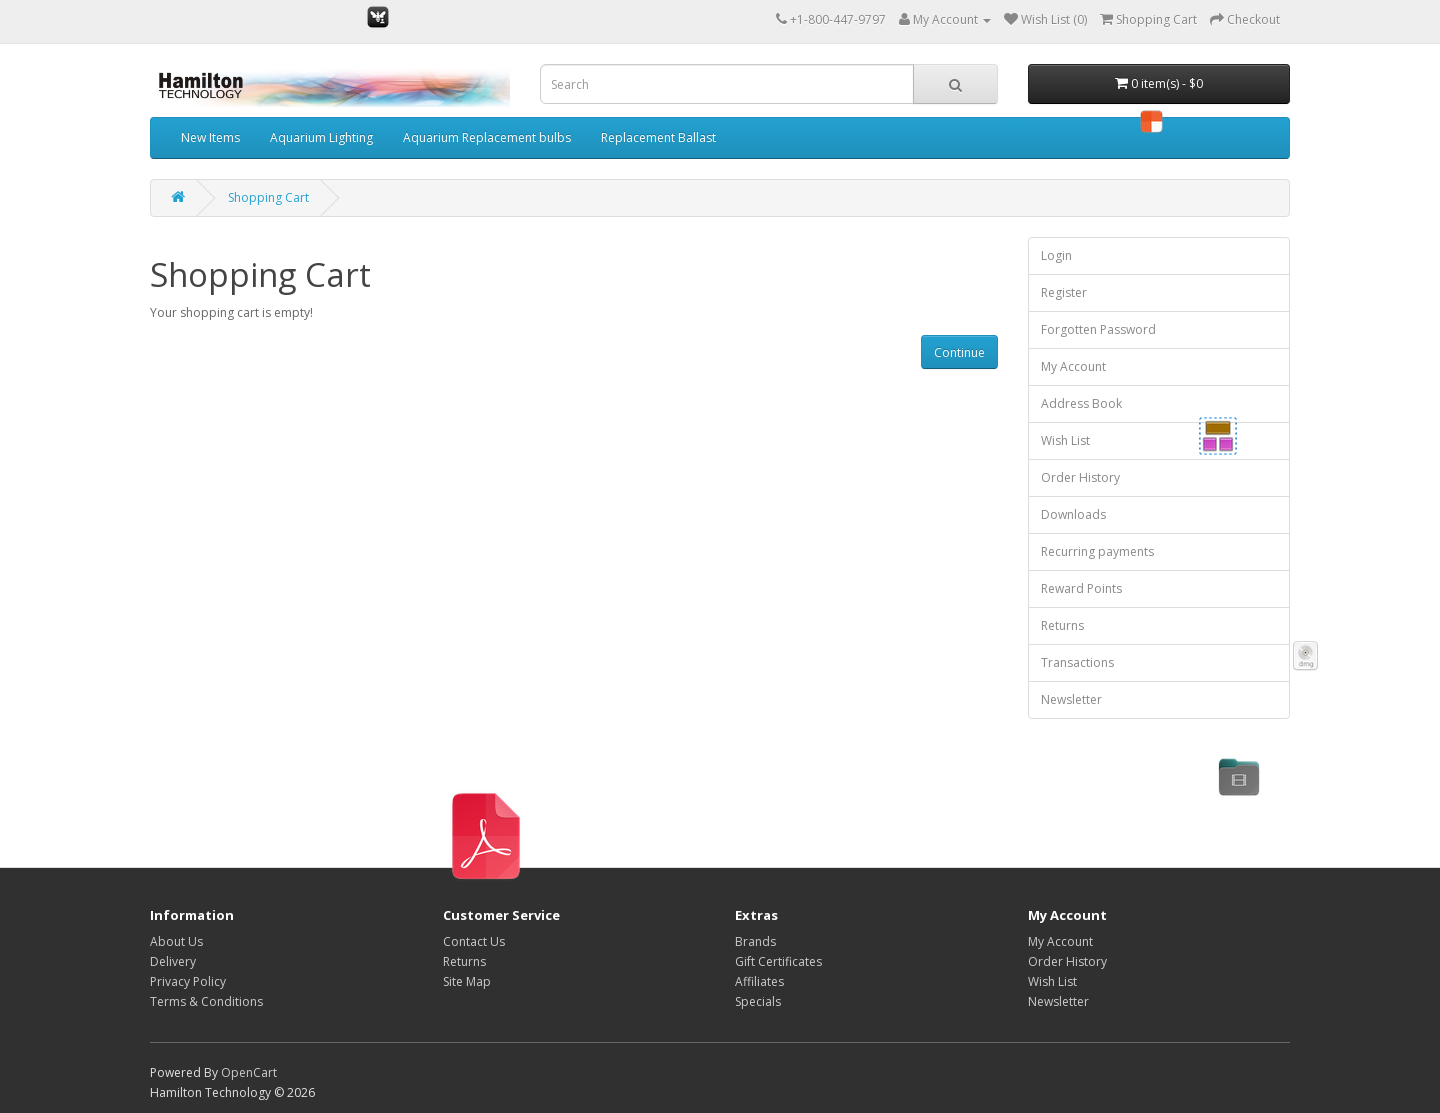 Image resolution: width=1440 pixels, height=1113 pixels. I want to click on switch to the bottom-right workspace, so click(1151, 121).